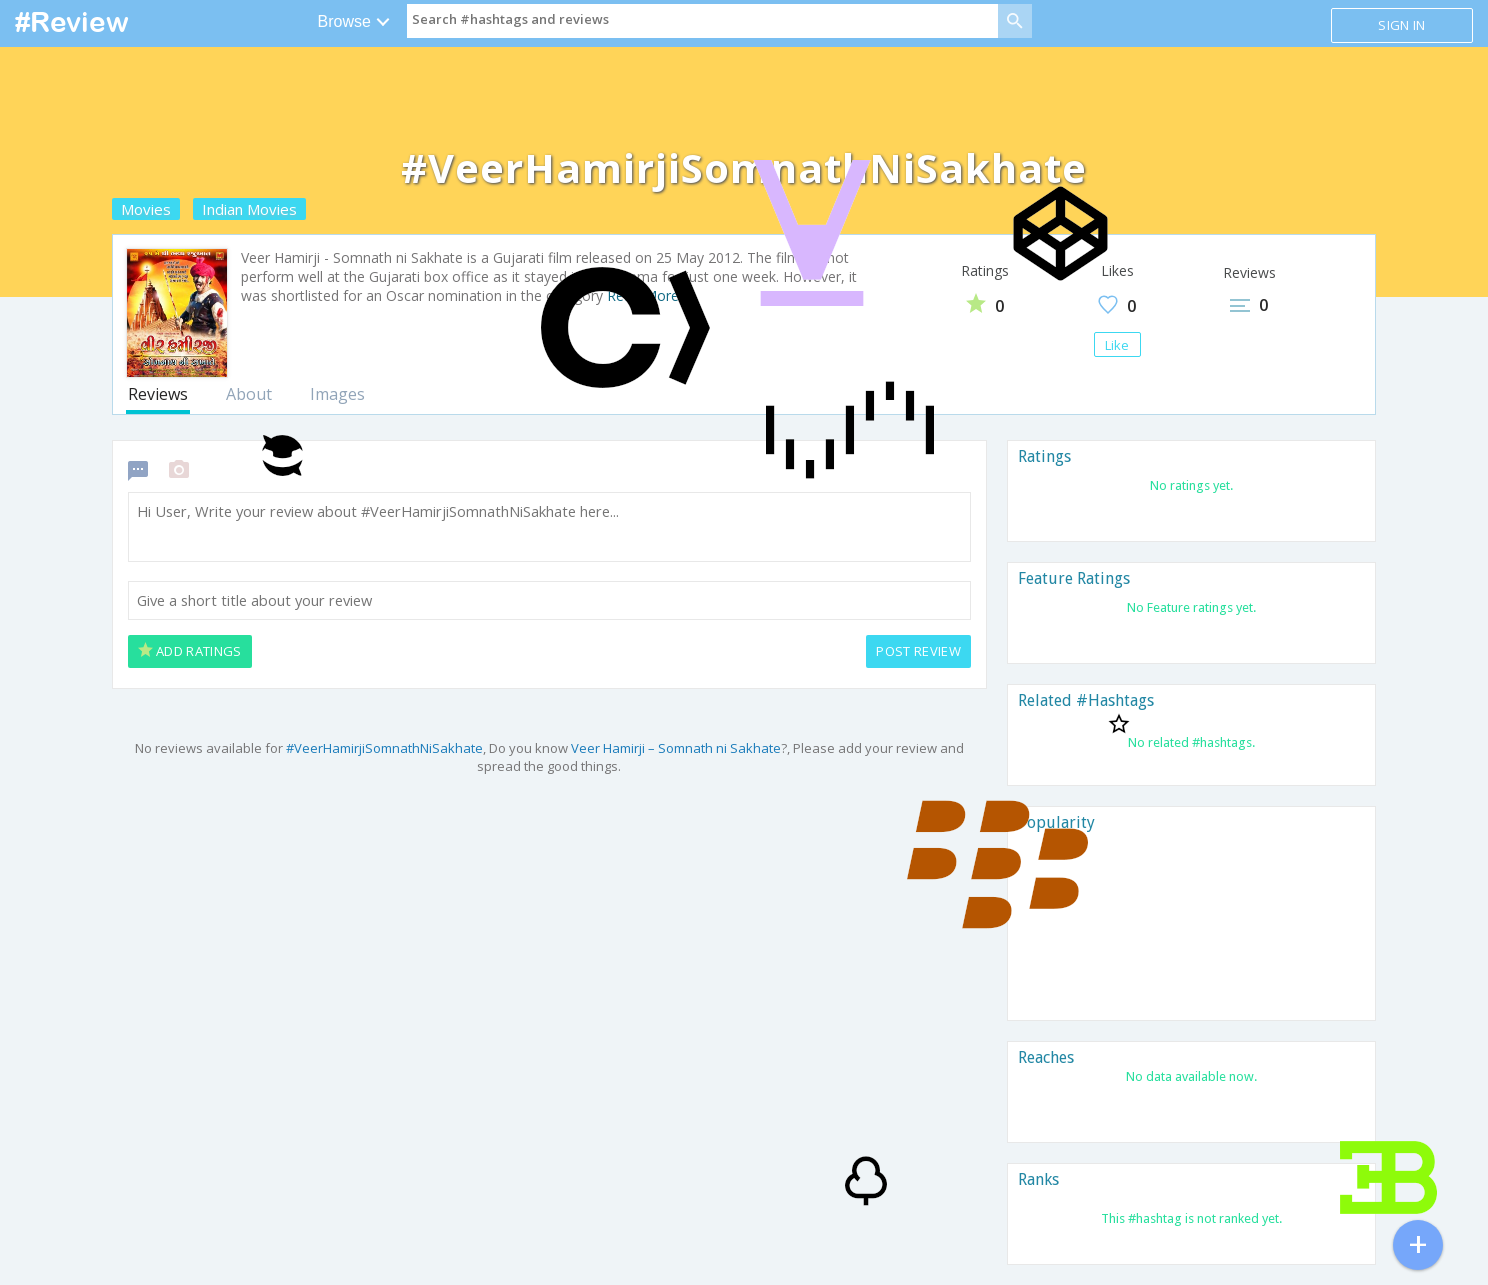 The height and width of the screenshot is (1285, 1488). Describe the element at coordinates (1119, 724) in the screenshot. I see `add item to favorites` at that location.